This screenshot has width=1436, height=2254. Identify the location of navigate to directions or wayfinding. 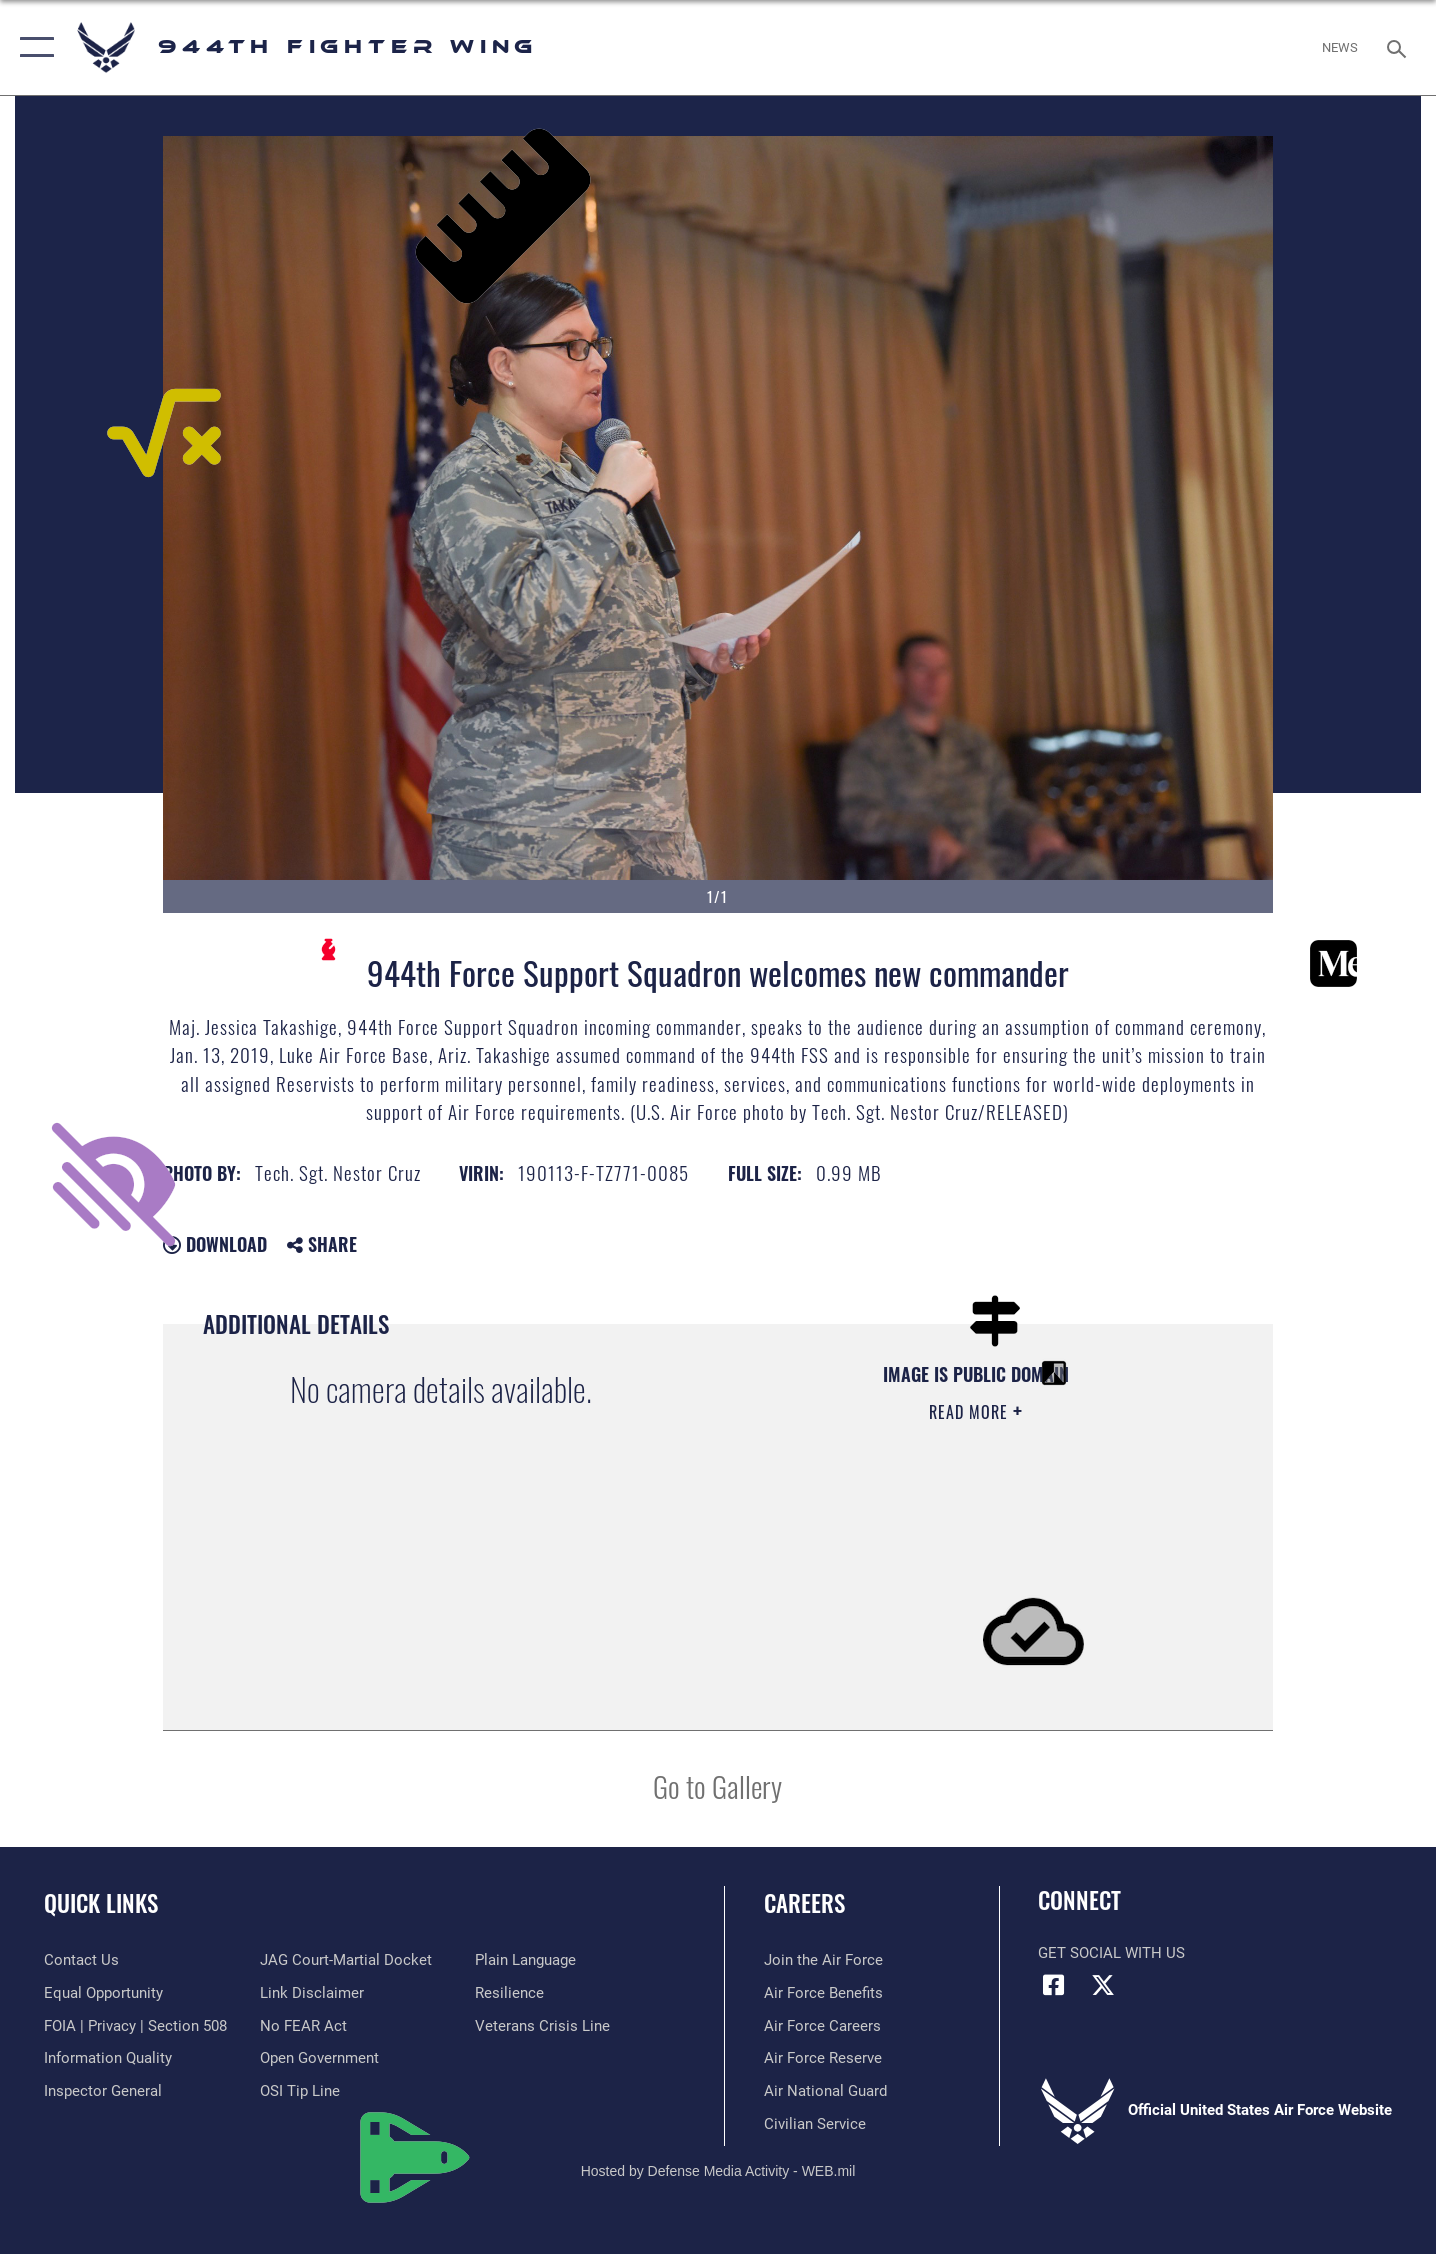
(995, 1321).